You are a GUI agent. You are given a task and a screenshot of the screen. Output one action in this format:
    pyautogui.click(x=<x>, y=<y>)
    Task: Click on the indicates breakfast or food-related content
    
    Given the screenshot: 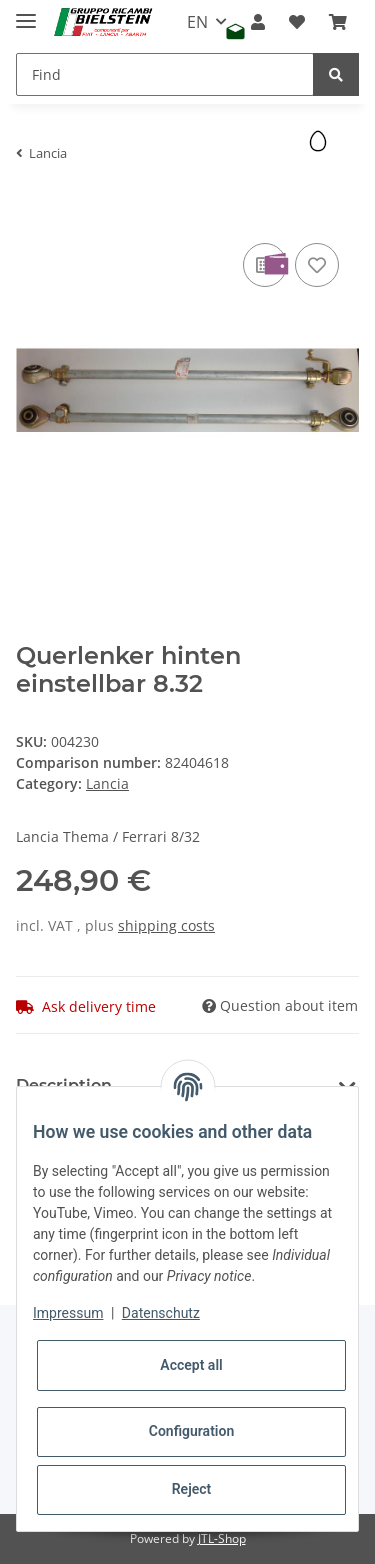 What is the action you would take?
    pyautogui.click(x=318, y=141)
    